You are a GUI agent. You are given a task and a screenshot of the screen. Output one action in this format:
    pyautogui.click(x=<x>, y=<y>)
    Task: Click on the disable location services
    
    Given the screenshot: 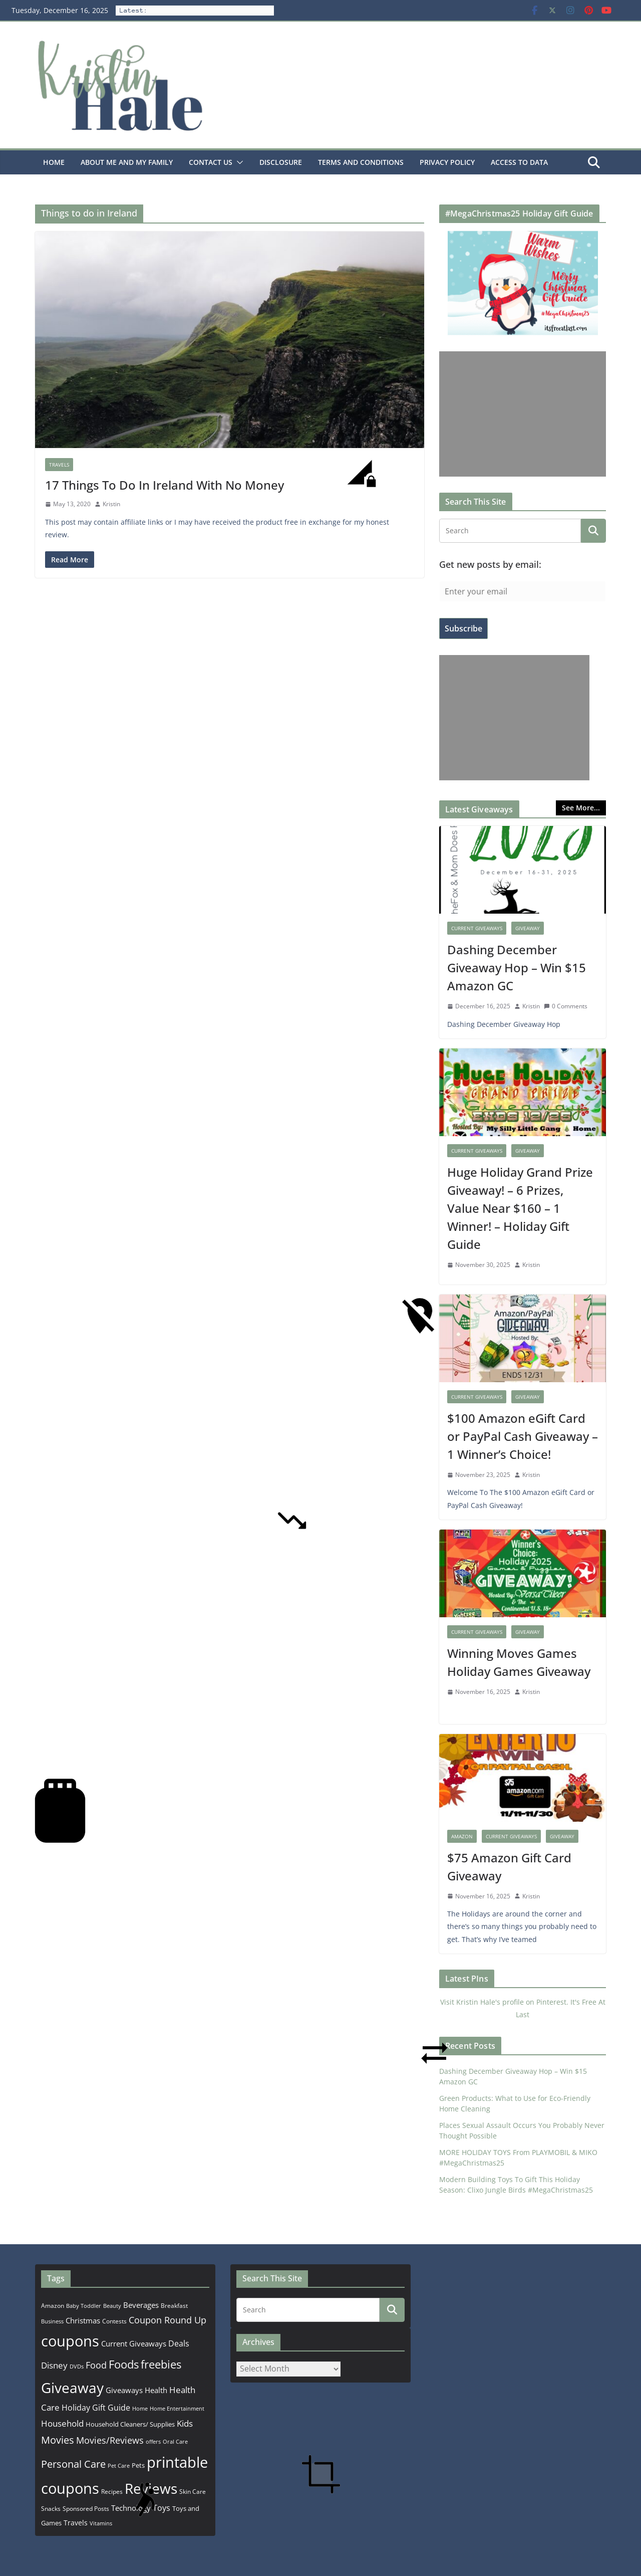 What is the action you would take?
    pyautogui.click(x=420, y=1316)
    